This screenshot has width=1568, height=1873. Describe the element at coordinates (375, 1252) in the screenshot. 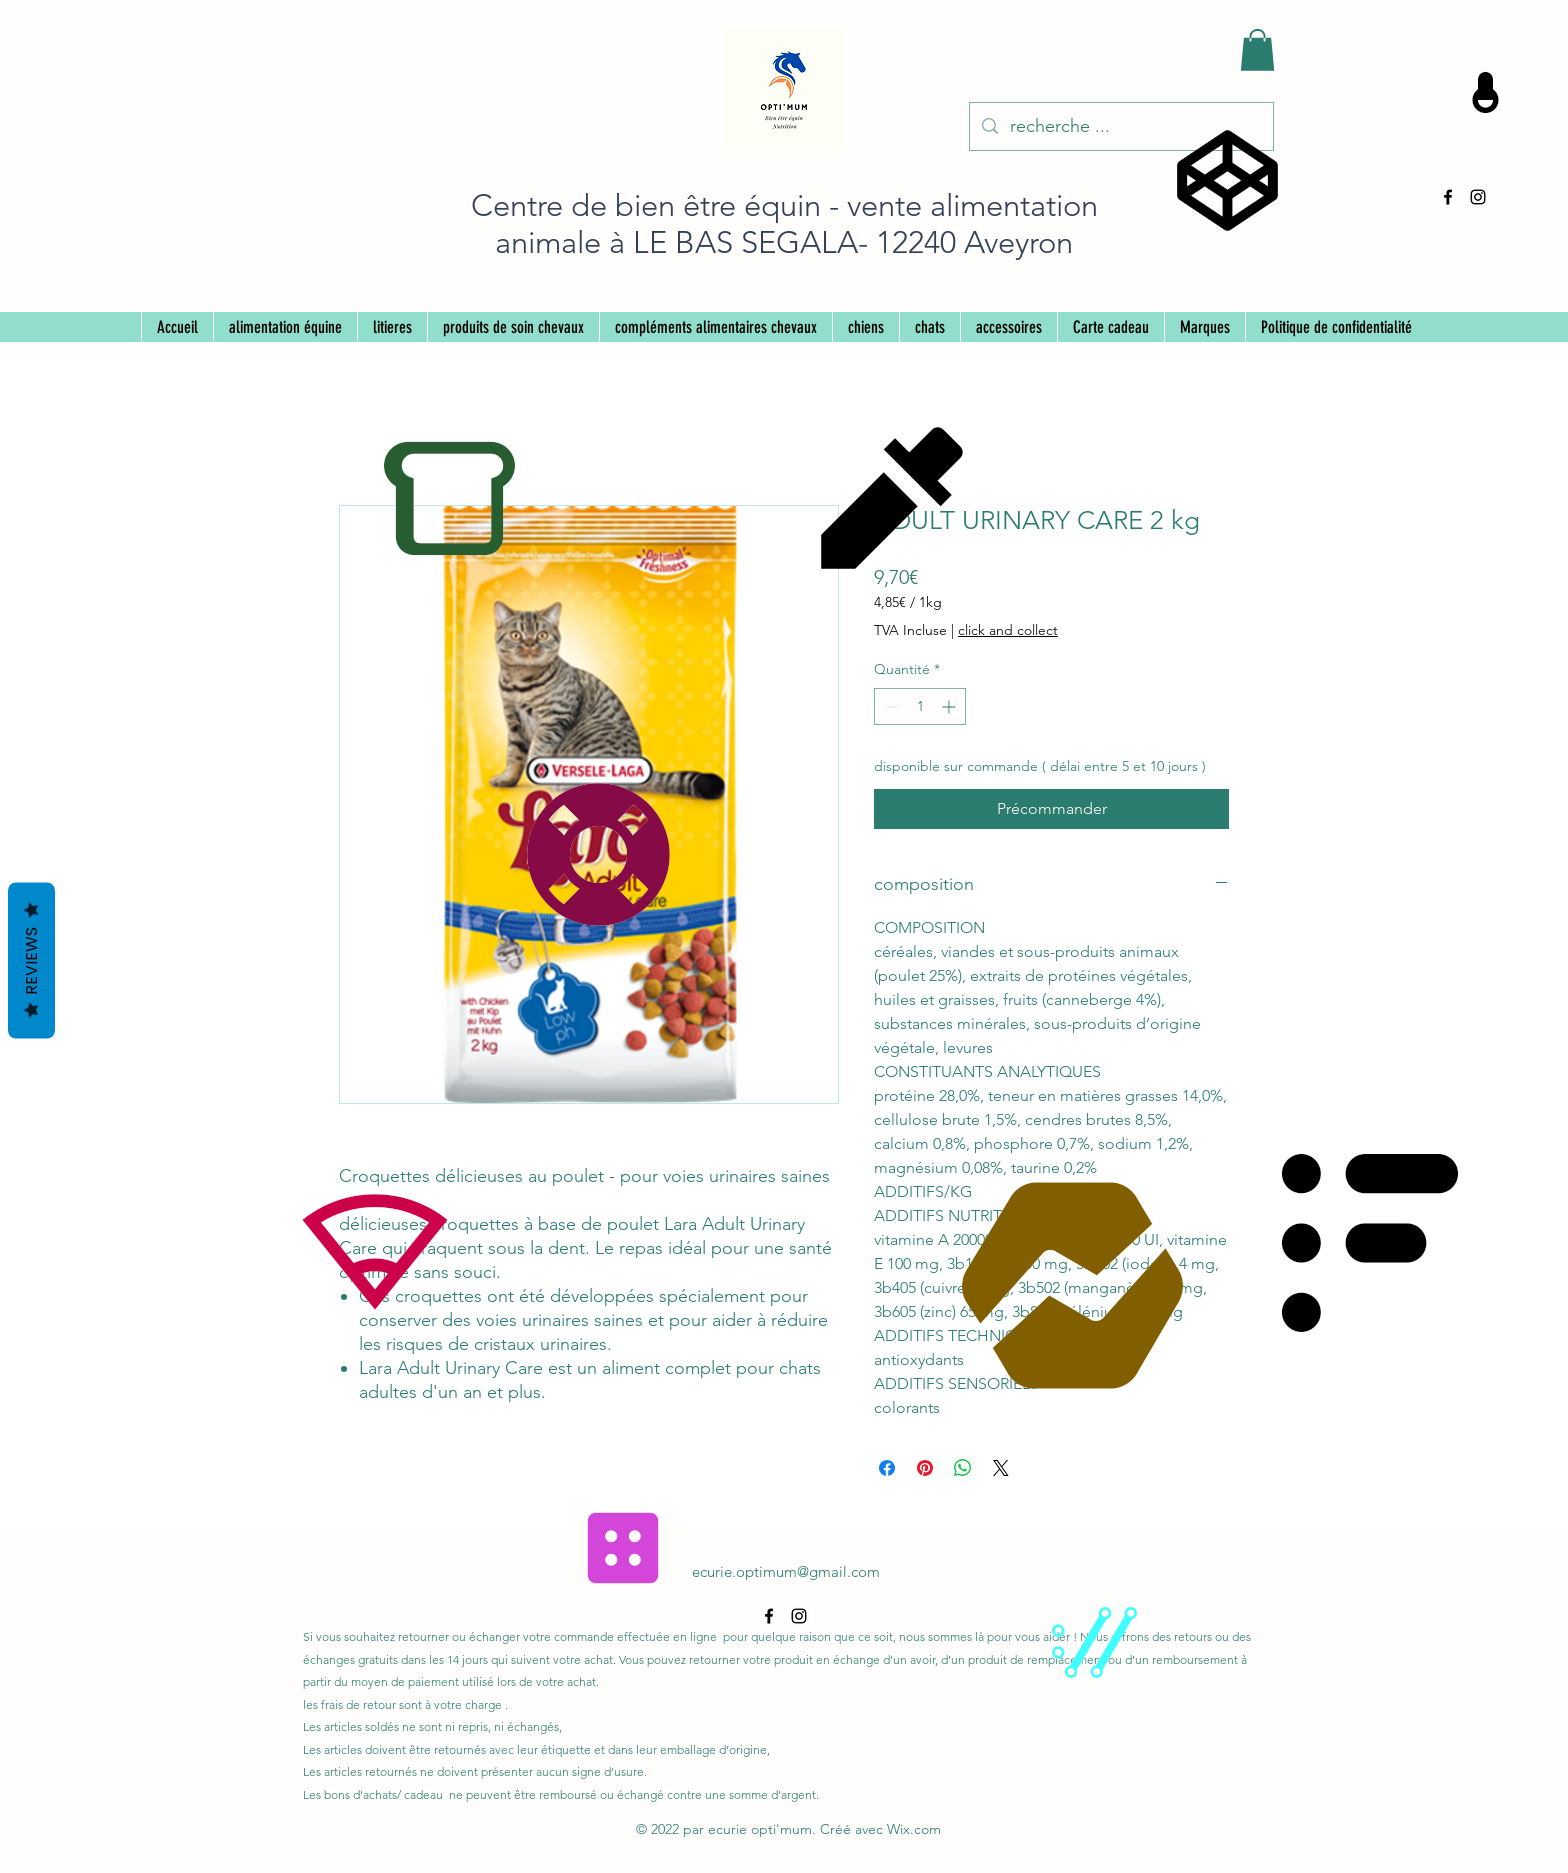

I see `indicates weak wifi signal strength` at that location.